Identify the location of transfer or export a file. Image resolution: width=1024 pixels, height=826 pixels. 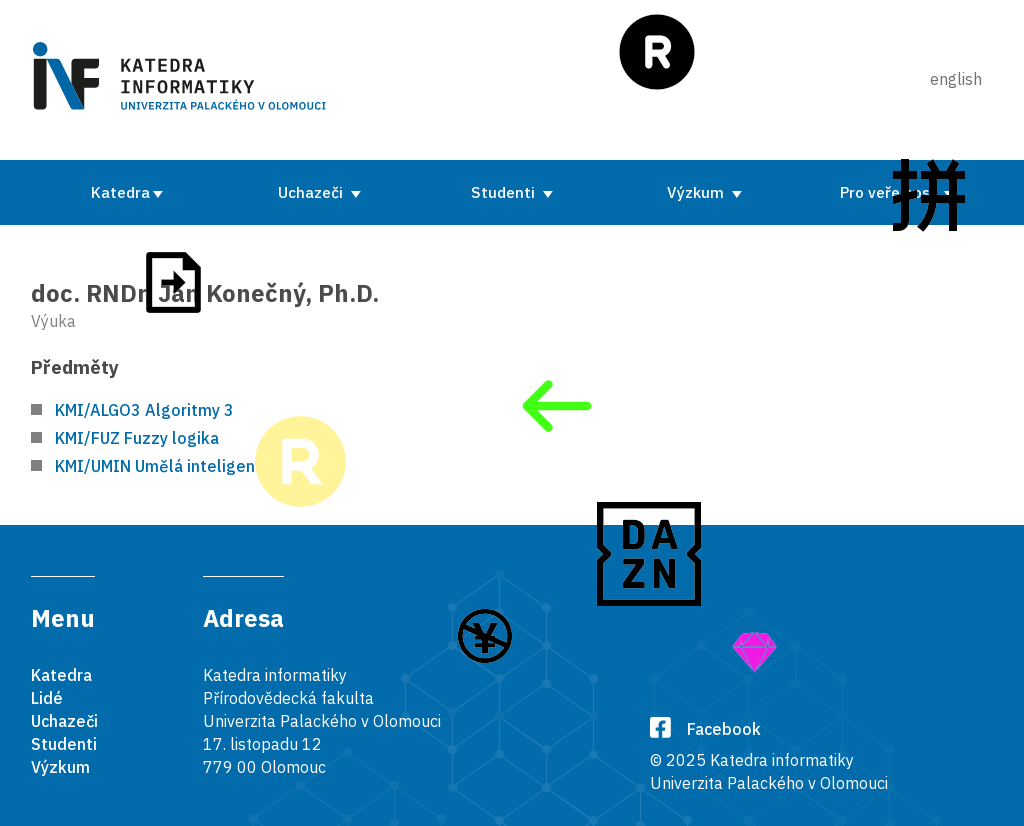
(173, 282).